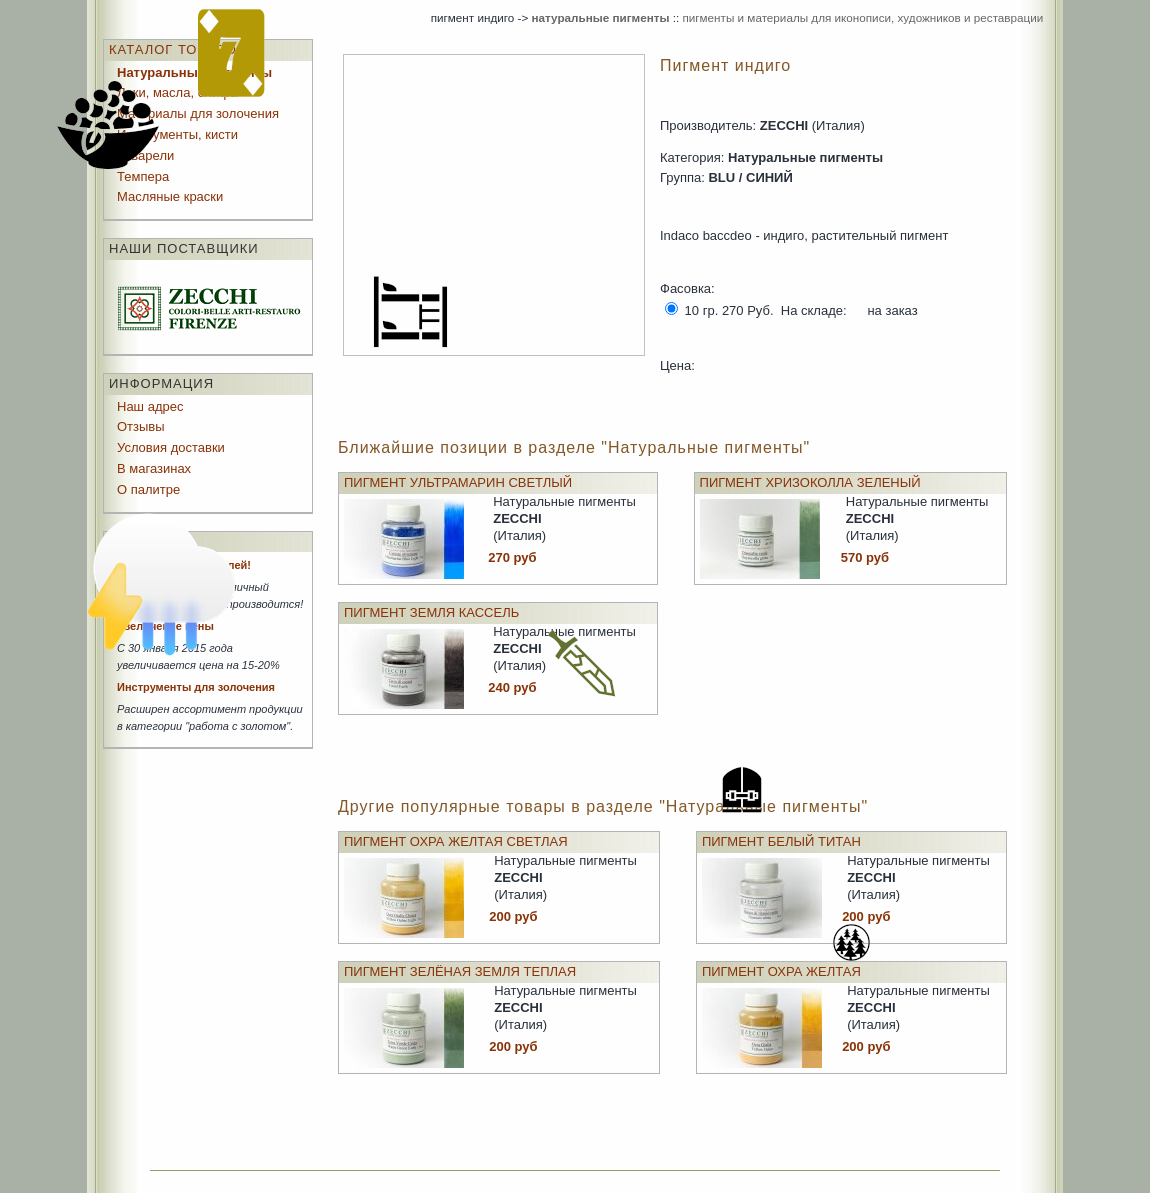 The height and width of the screenshot is (1193, 1150). I want to click on view shared room or dormitory accommodations, so click(410, 310).